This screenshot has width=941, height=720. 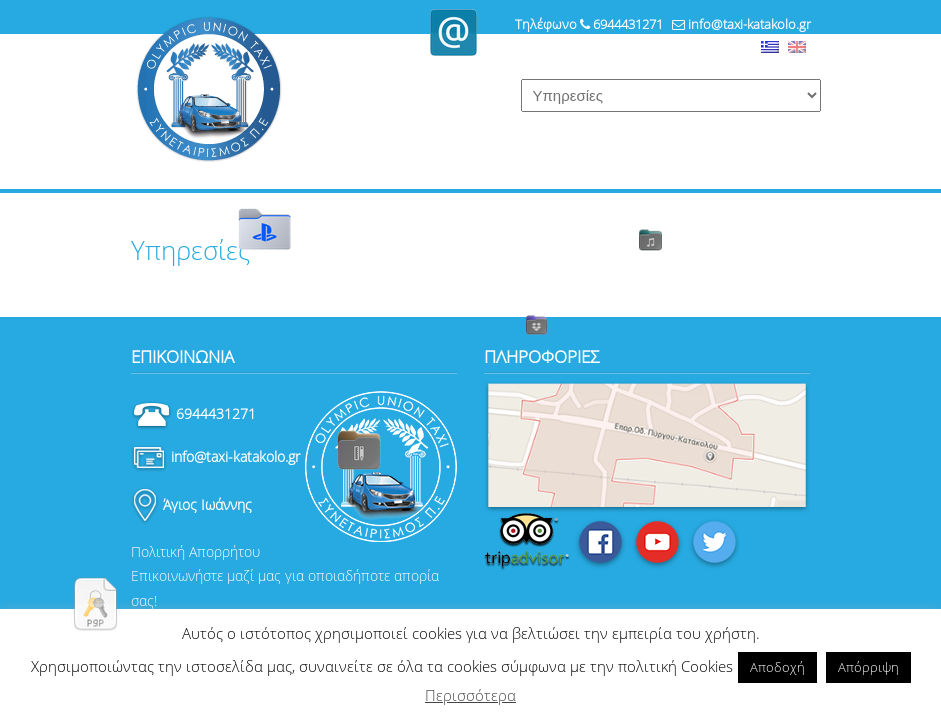 I want to click on open templates folder, so click(x=359, y=450).